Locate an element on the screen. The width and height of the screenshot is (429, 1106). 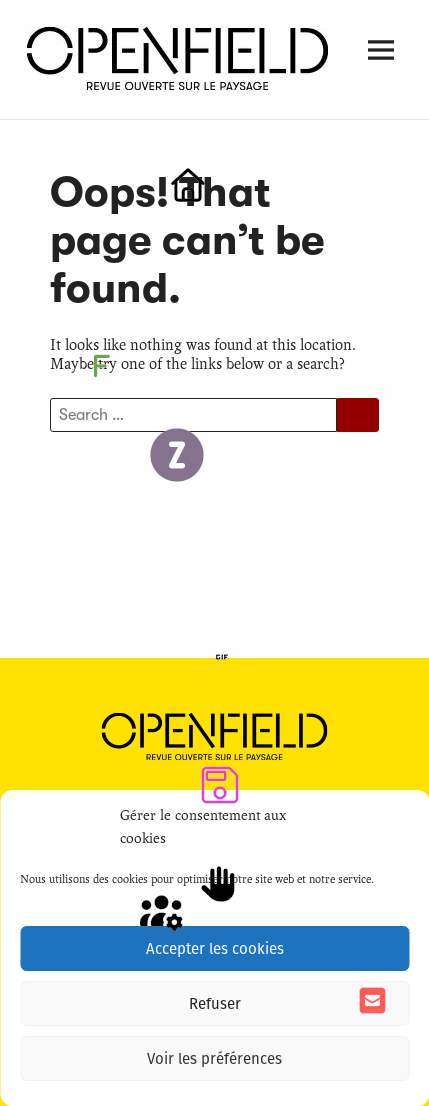
manage user group settings is located at coordinates (161, 911).